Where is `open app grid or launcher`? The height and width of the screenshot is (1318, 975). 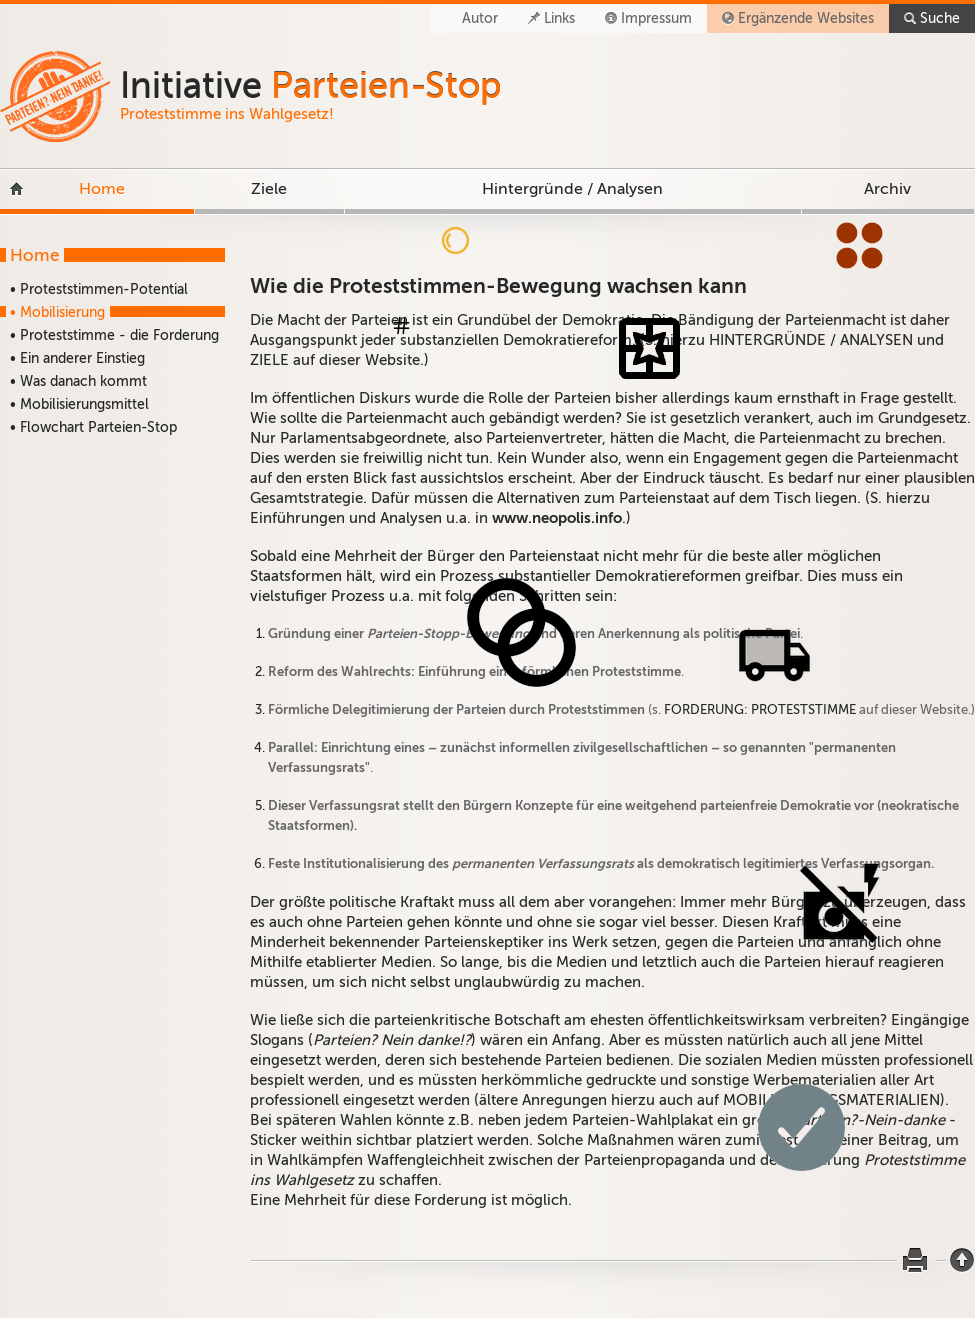 open app grid or launcher is located at coordinates (859, 245).